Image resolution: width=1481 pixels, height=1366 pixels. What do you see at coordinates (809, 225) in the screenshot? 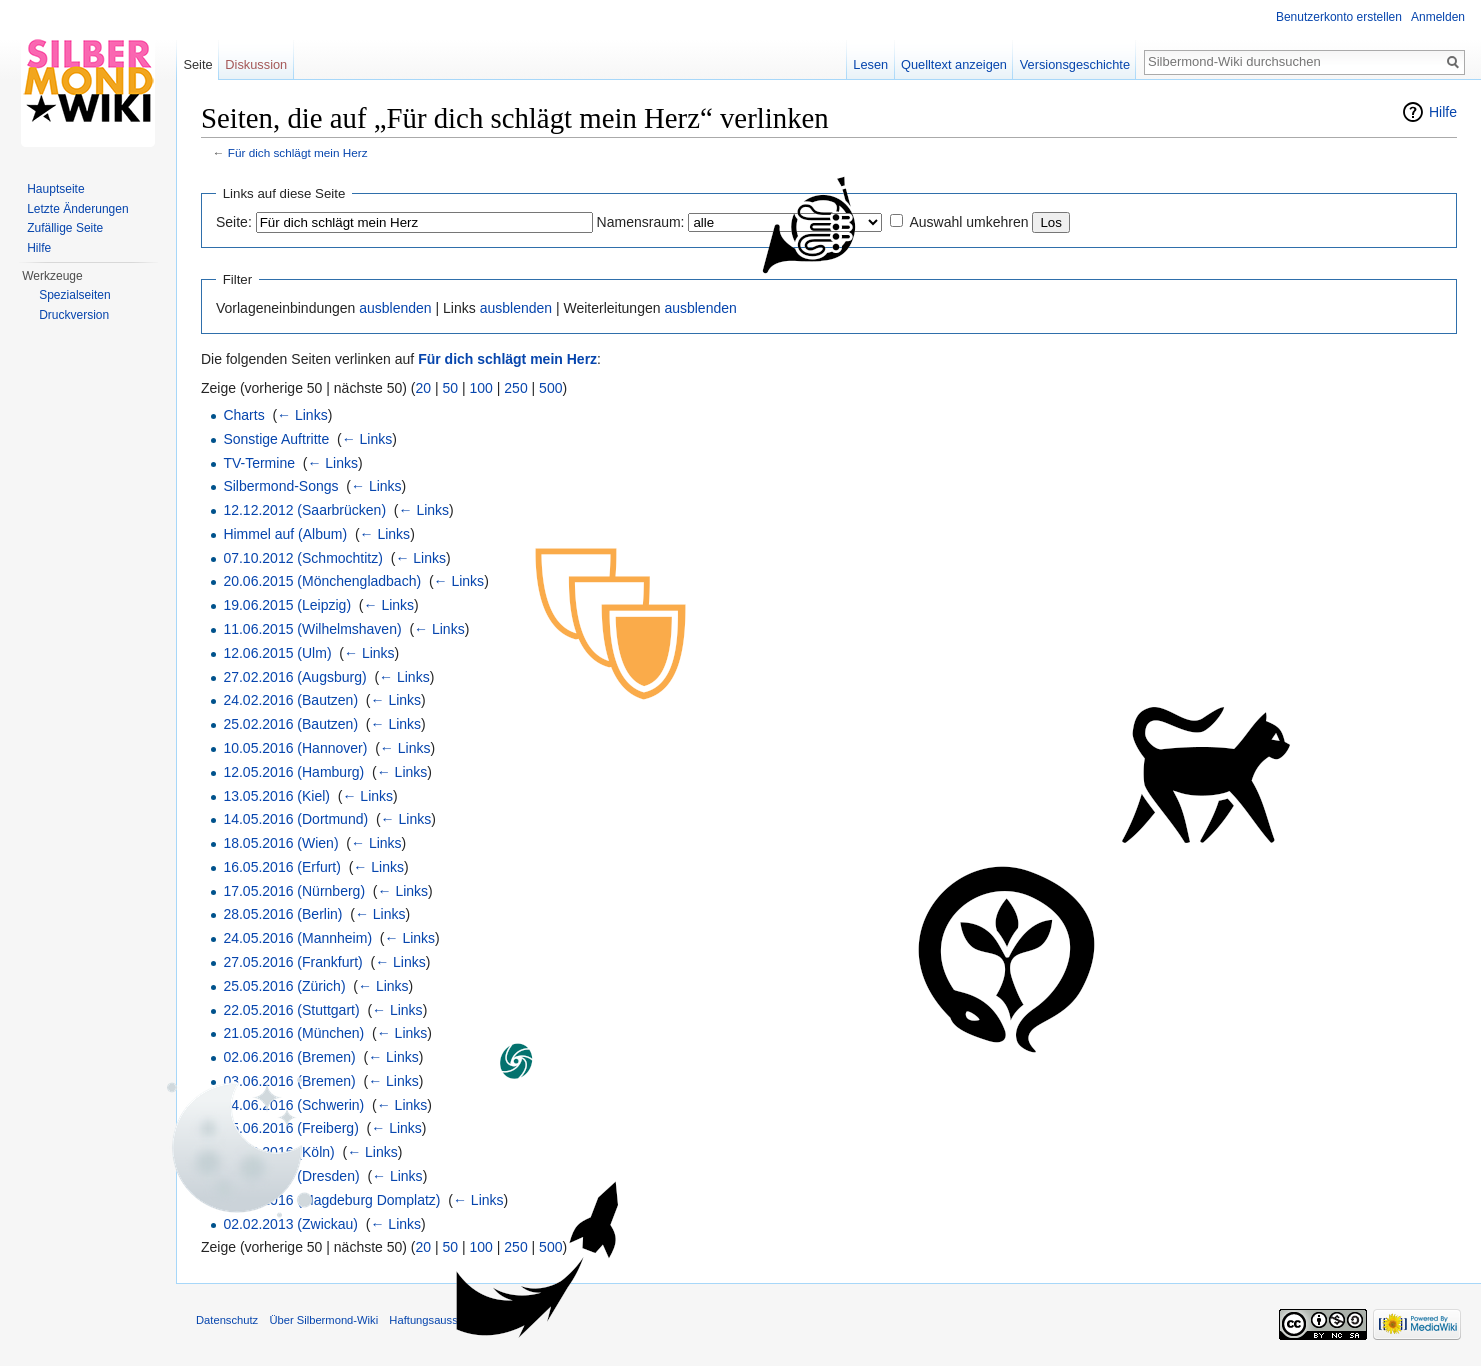
I see `access brass instrument sounds or samples` at bounding box center [809, 225].